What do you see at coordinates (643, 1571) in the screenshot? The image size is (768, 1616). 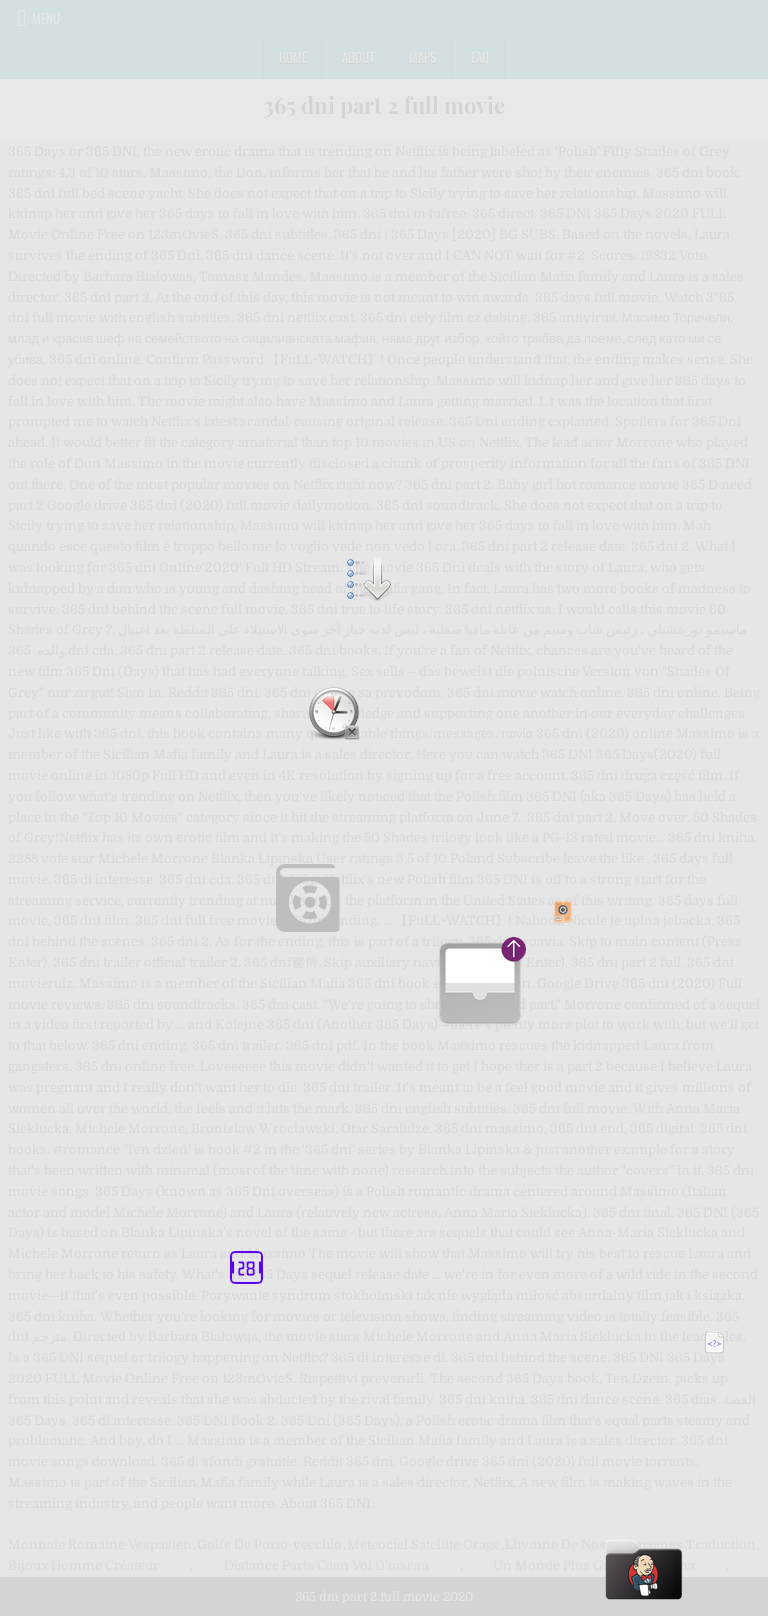 I see `open jenkins CI/CD project folder` at bounding box center [643, 1571].